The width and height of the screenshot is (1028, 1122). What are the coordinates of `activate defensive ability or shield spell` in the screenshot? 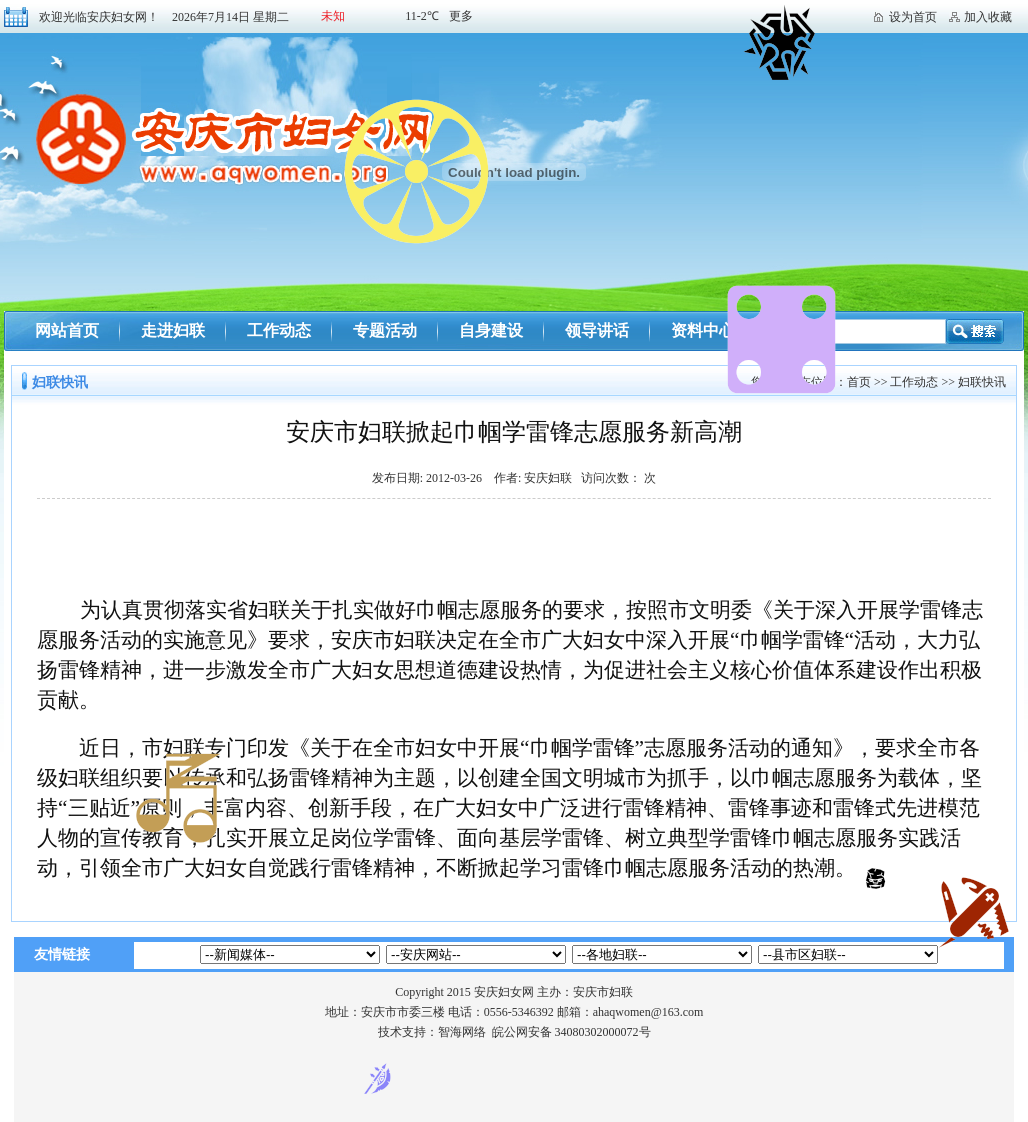 It's located at (782, 44).